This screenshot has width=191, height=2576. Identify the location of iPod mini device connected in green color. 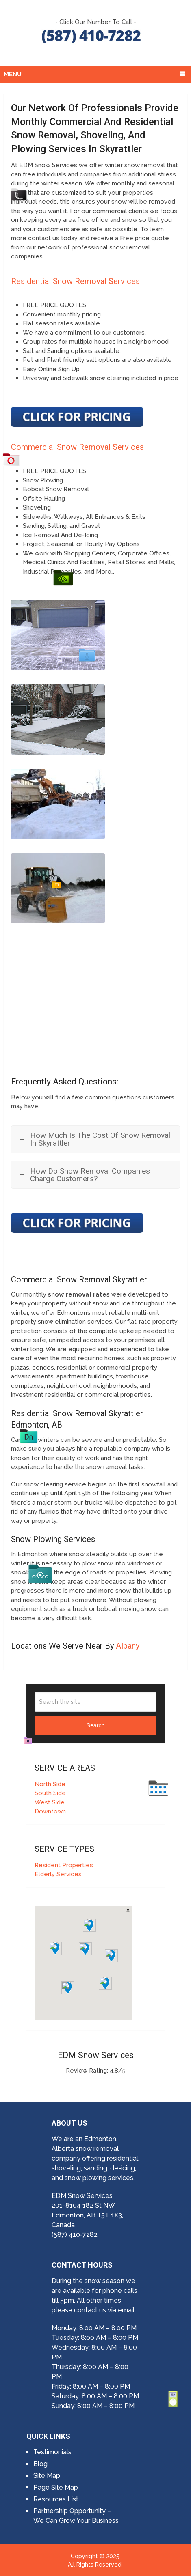
(173, 2399).